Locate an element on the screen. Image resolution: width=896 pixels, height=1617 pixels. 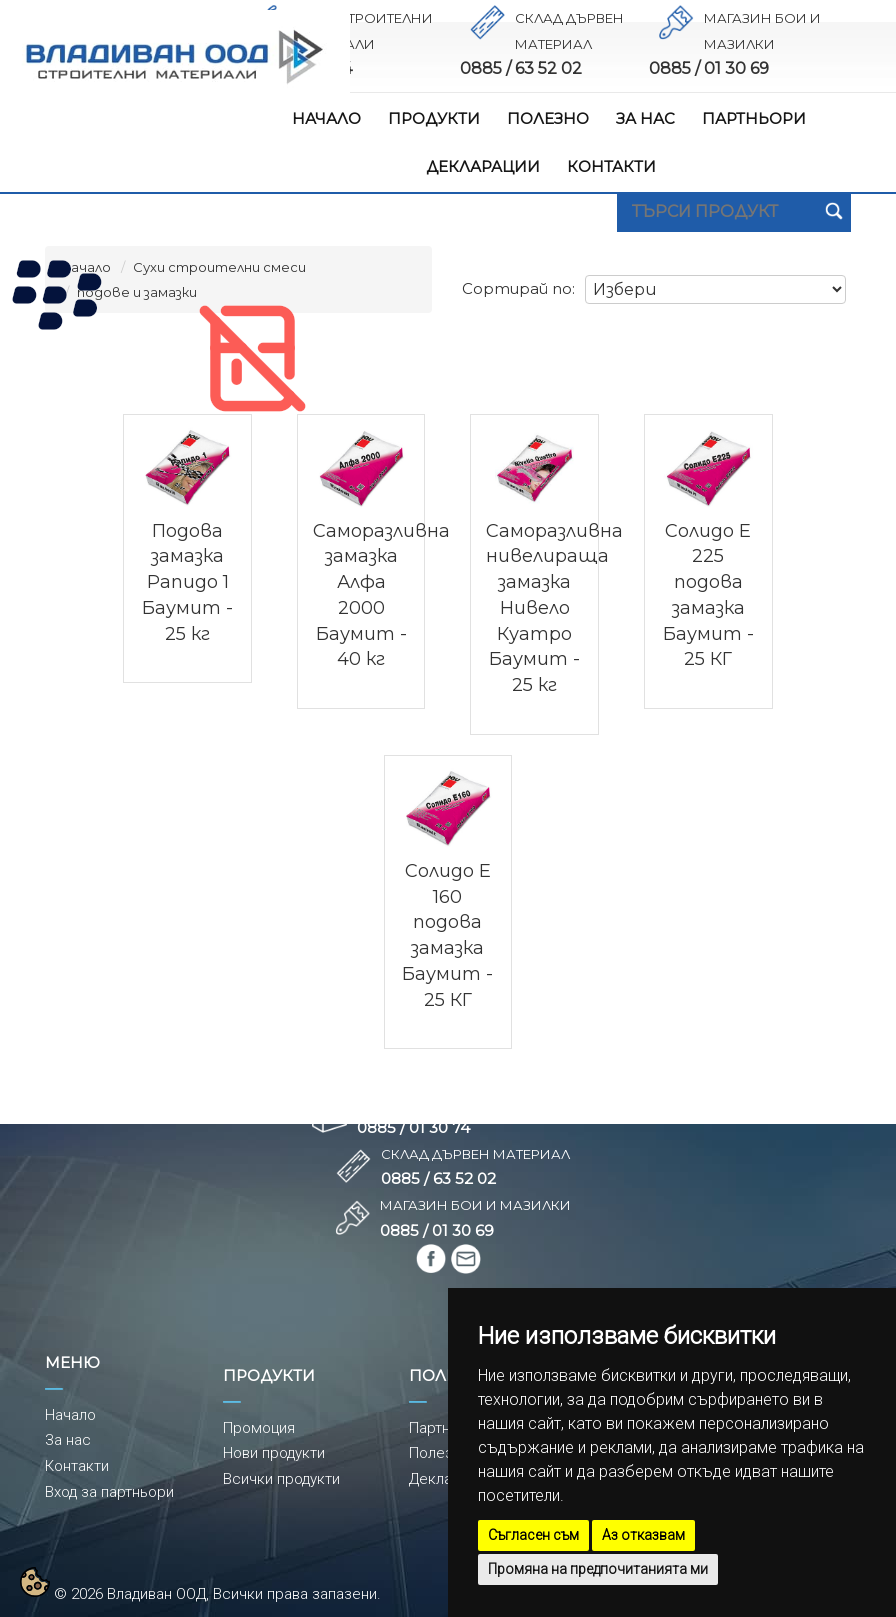
refrigerator or cooling feature disabled is located at coordinates (252, 358).